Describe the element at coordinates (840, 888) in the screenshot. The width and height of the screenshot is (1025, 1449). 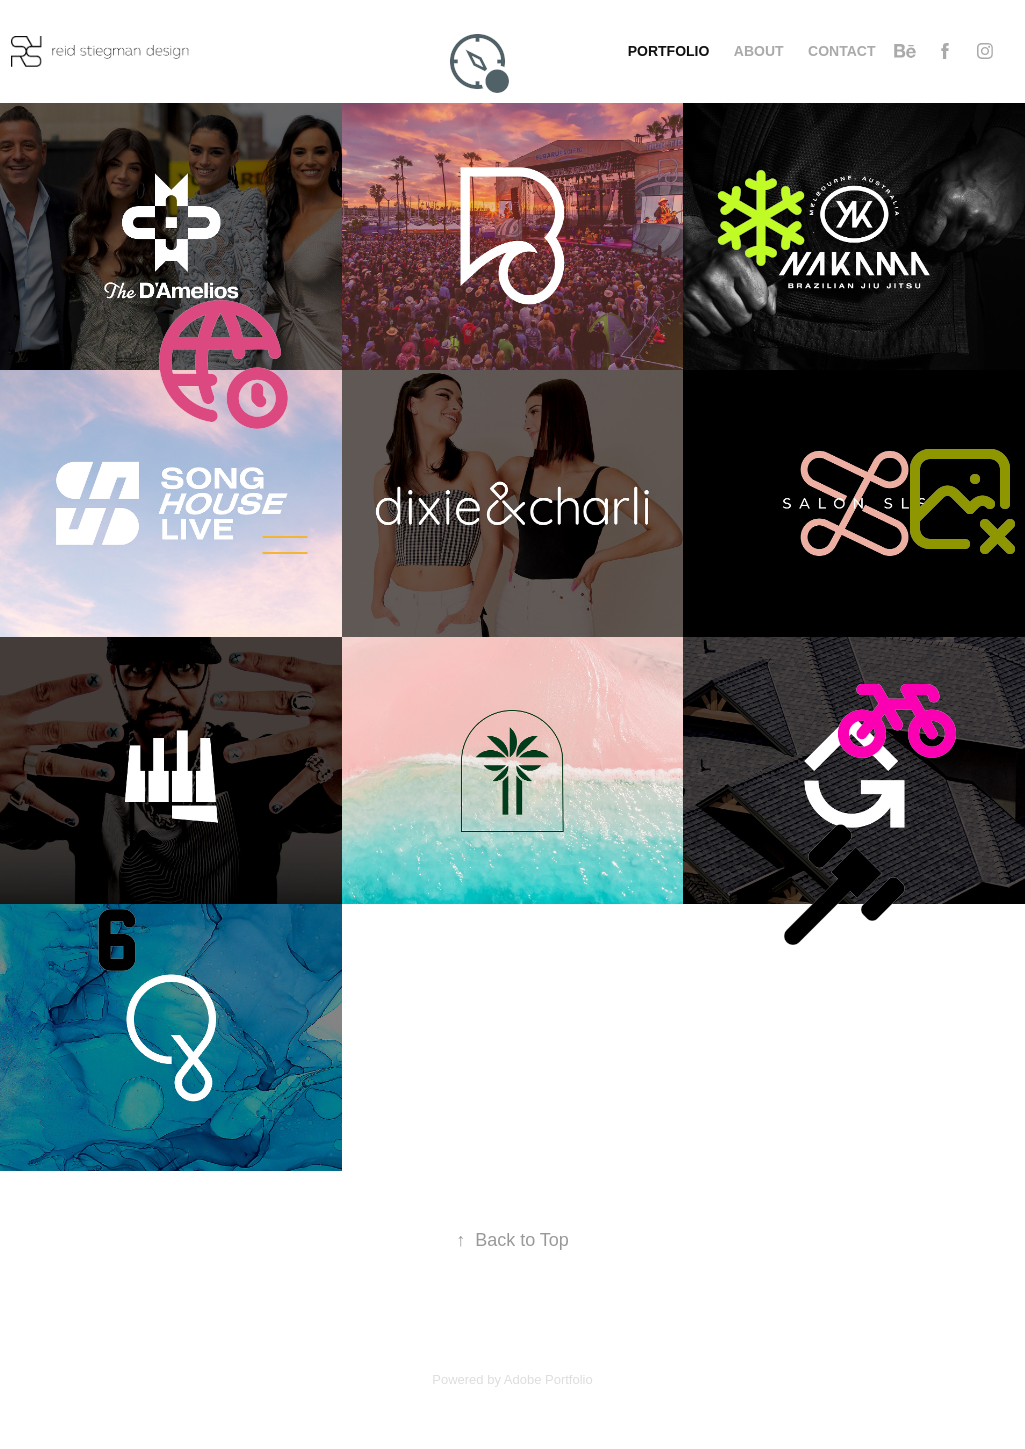
I see `access legal terms and conditions` at that location.